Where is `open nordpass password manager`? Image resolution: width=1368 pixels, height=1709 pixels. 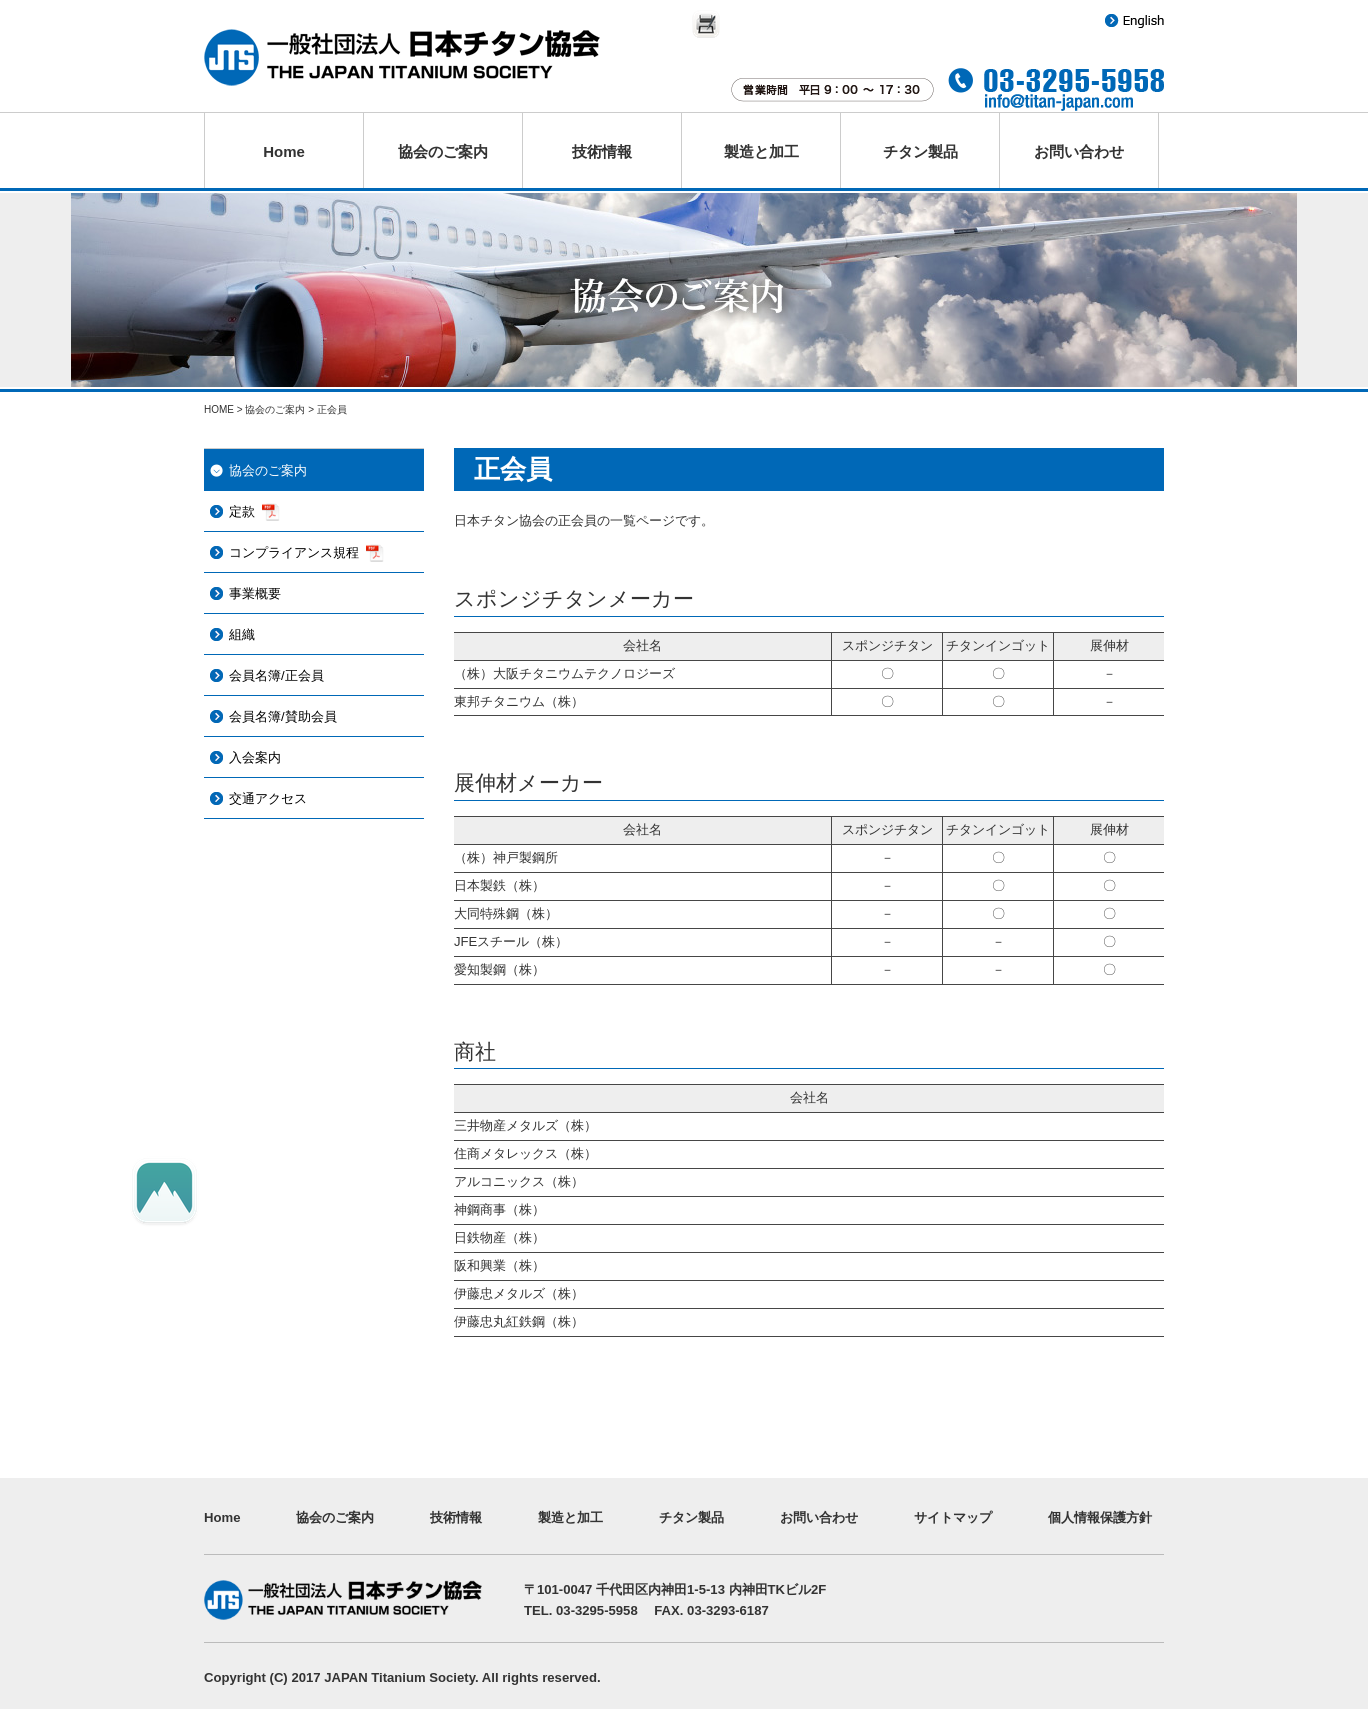 open nordpass password manager is located at coordinates (164, 1190).